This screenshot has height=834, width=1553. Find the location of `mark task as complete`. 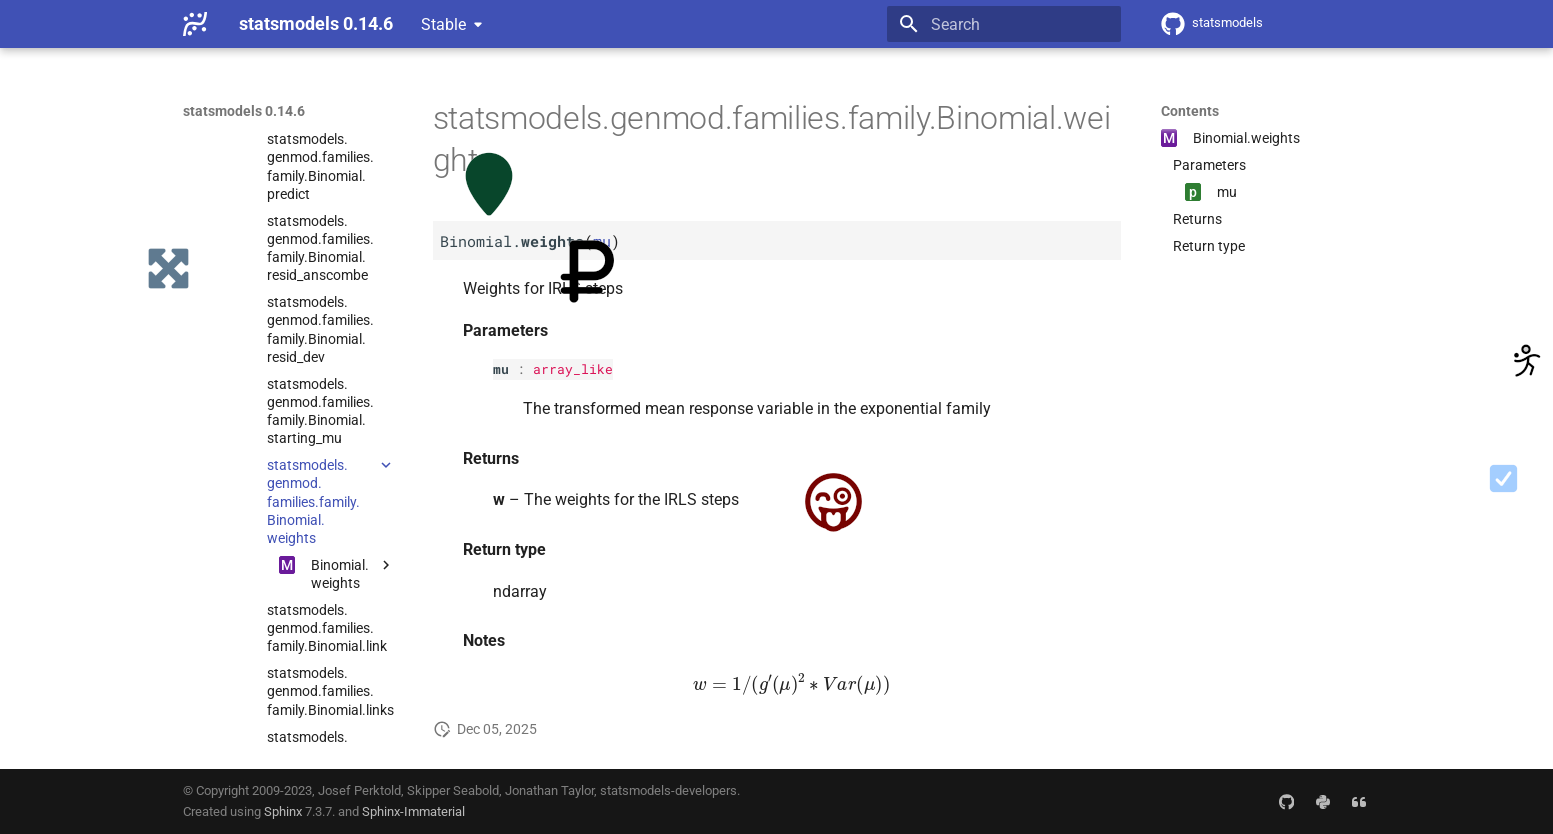

mark task as complete is located at coordinates (1503, 478).